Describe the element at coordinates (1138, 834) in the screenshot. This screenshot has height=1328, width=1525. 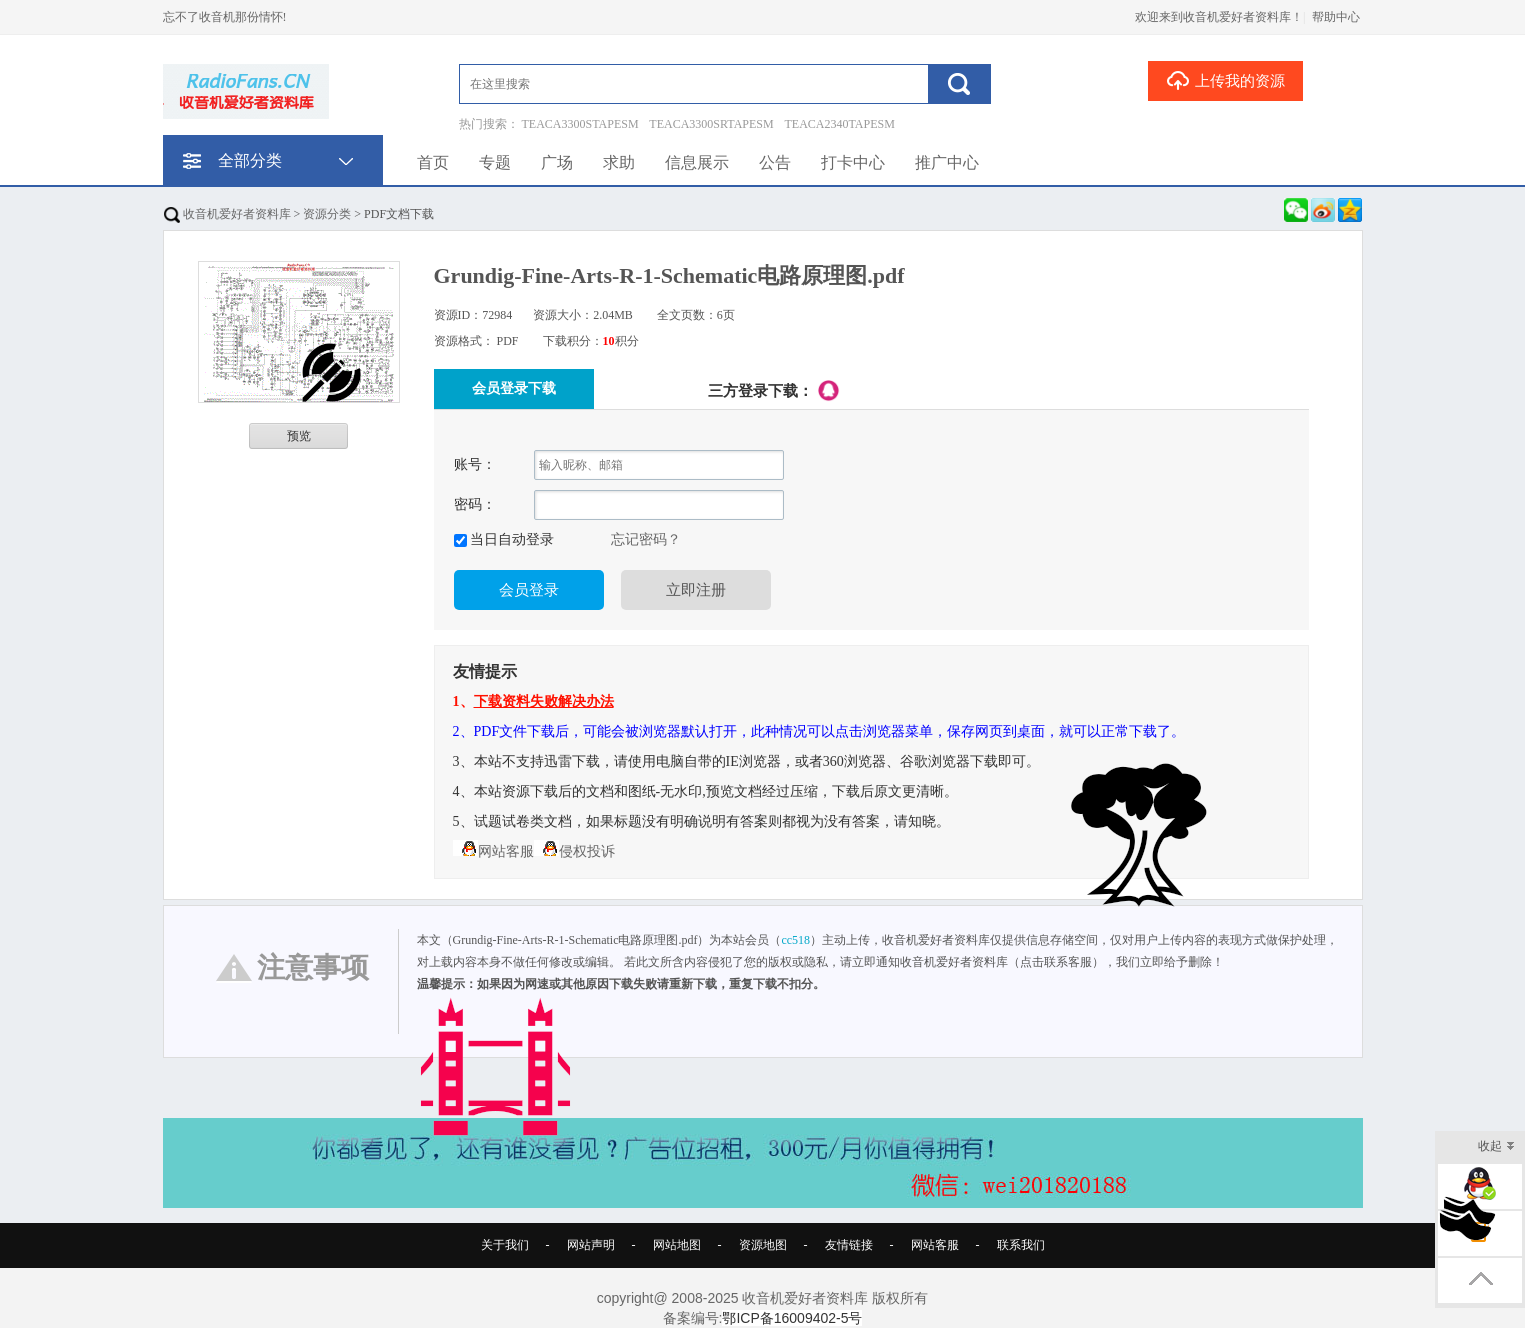
I see `represents nature or environmental features in a game` at that location.